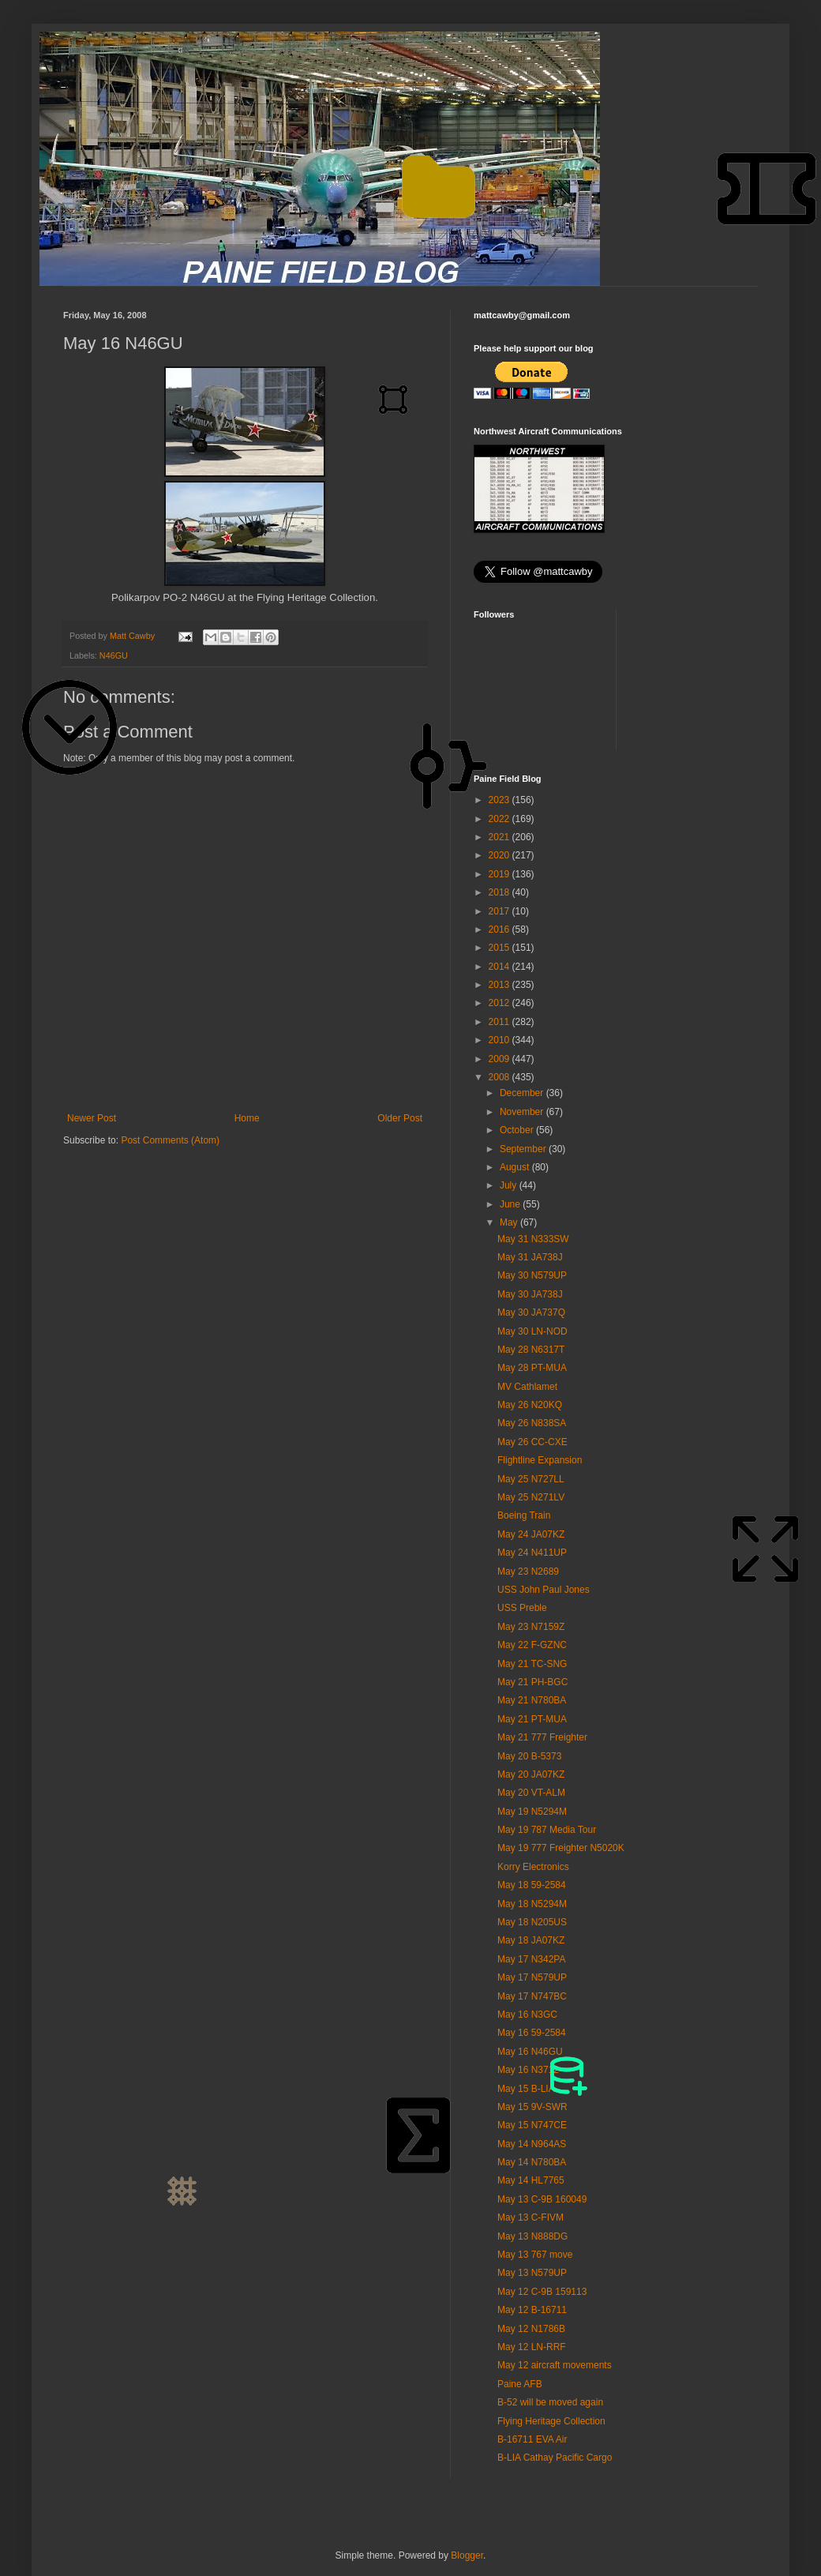  Describe the element at coordinates (182, 2191) in the screenshot. I see `play go board game` at that location.